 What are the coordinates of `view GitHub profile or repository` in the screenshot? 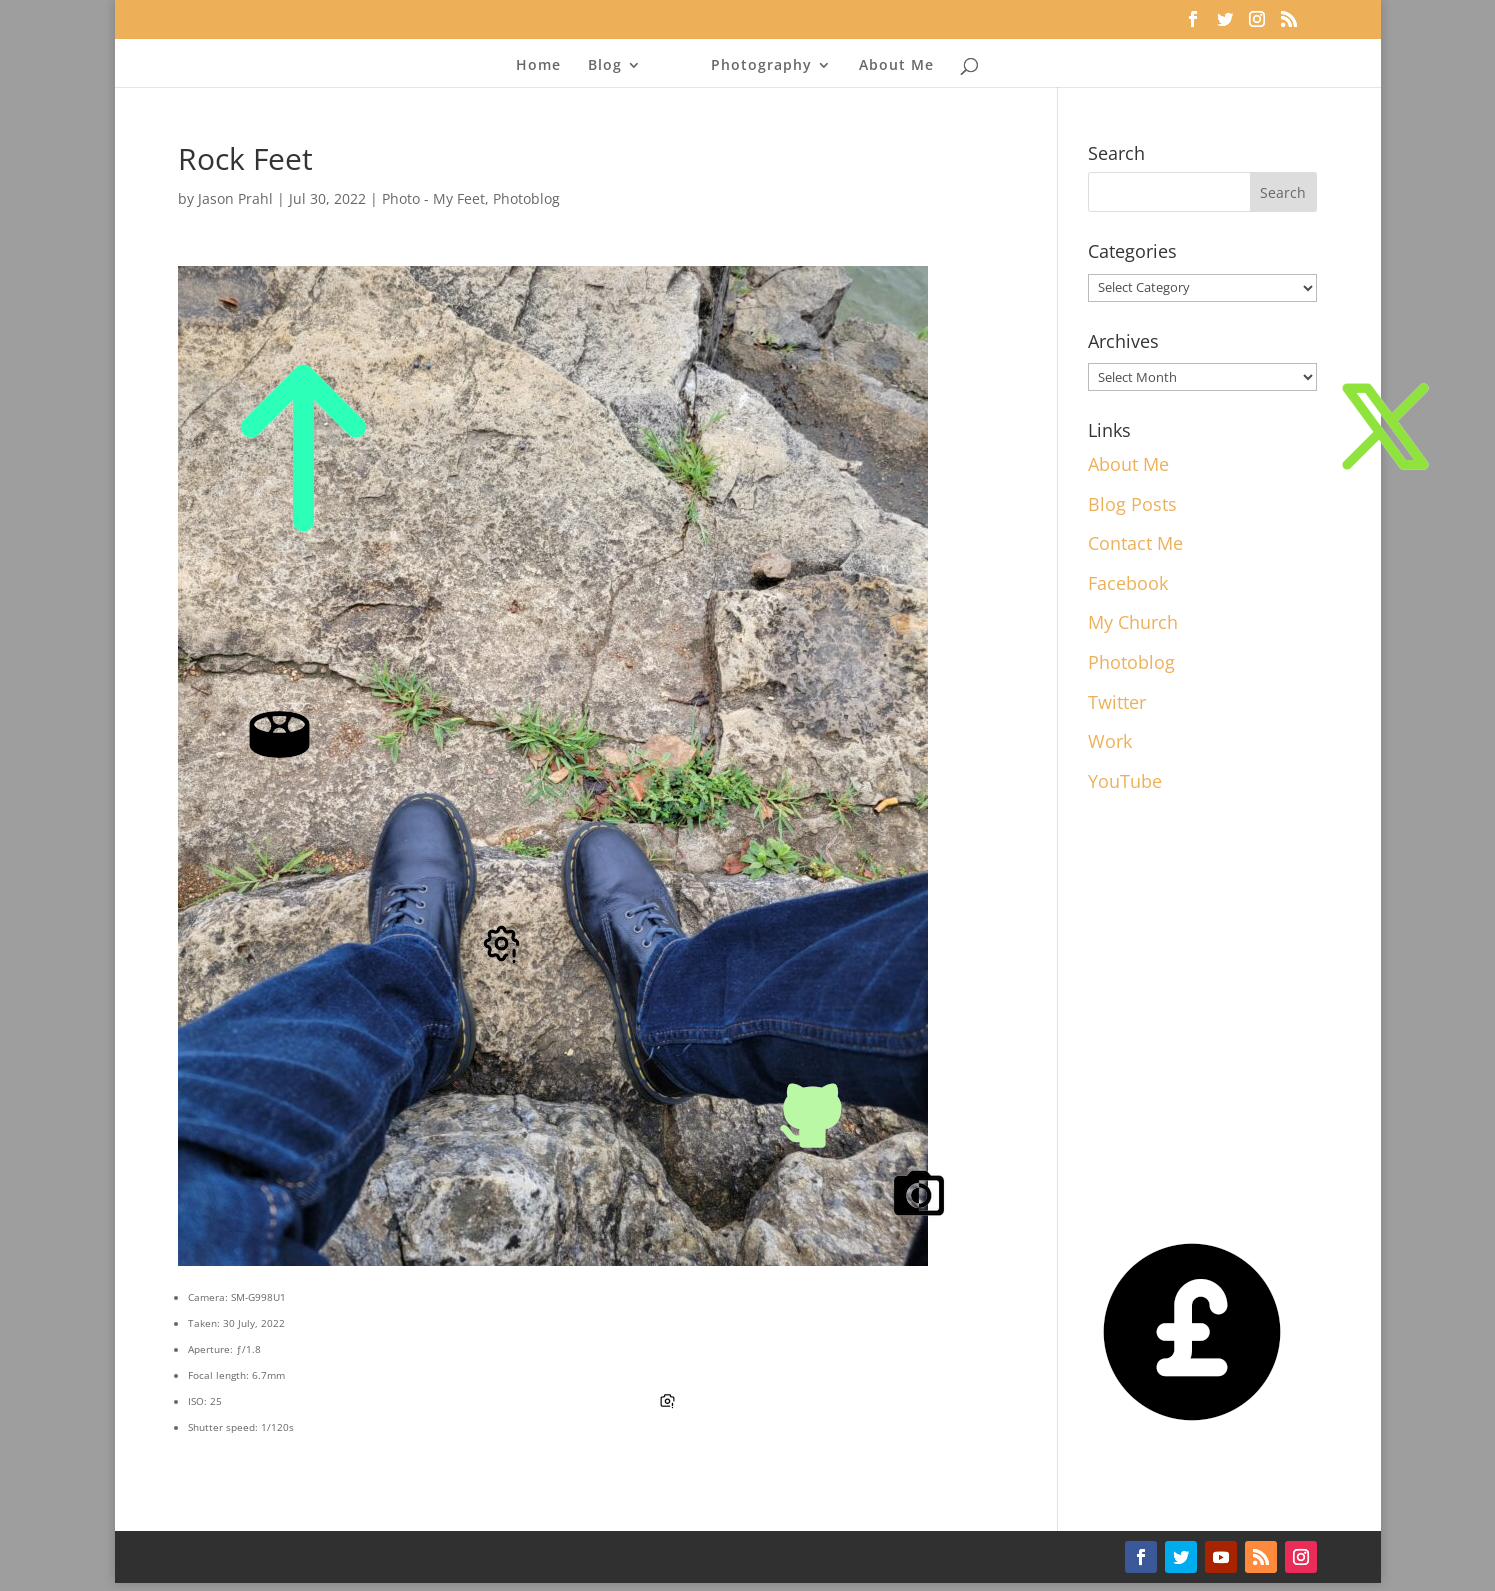 It's located at (812, 1115).